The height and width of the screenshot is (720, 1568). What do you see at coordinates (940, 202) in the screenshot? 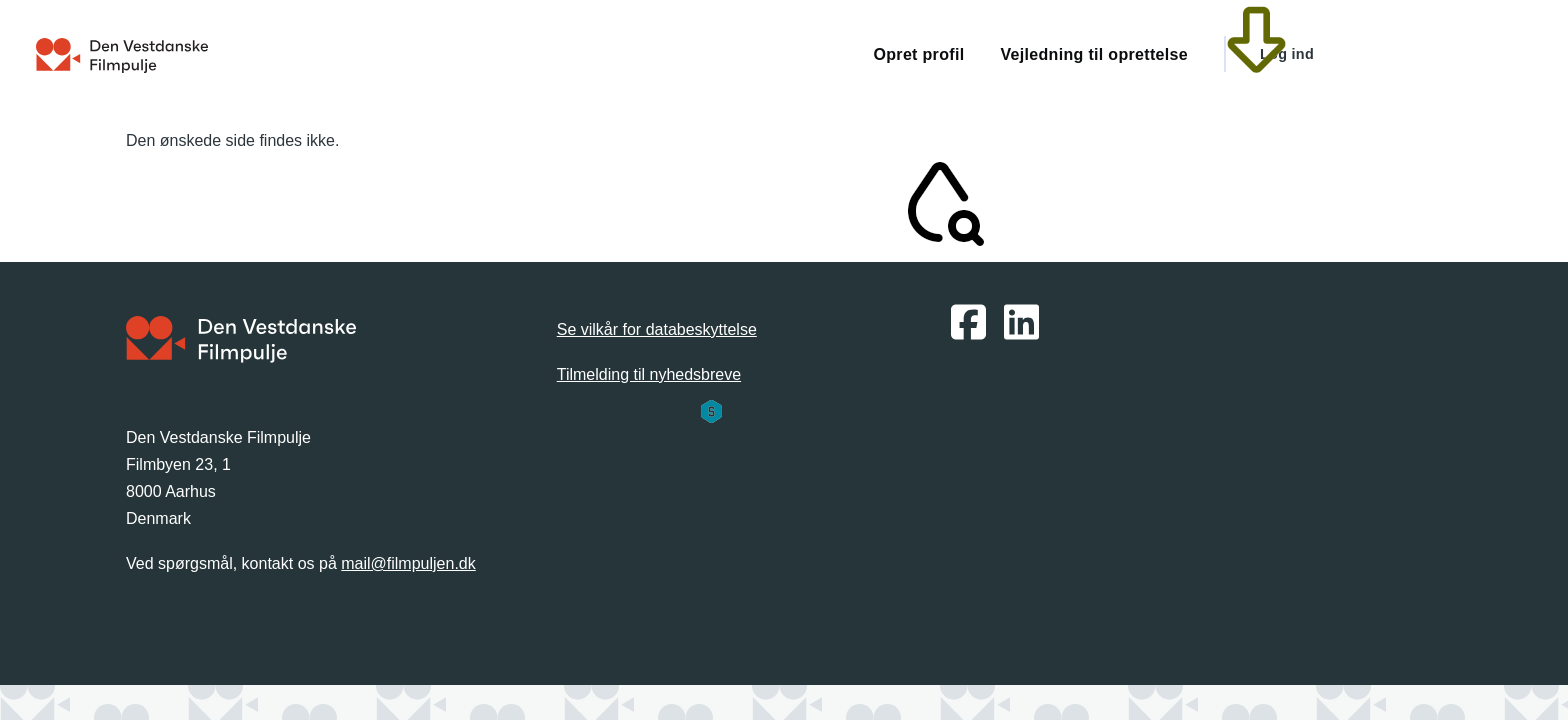
I see `search water or liquid settings` at bounding box center [940, 202].